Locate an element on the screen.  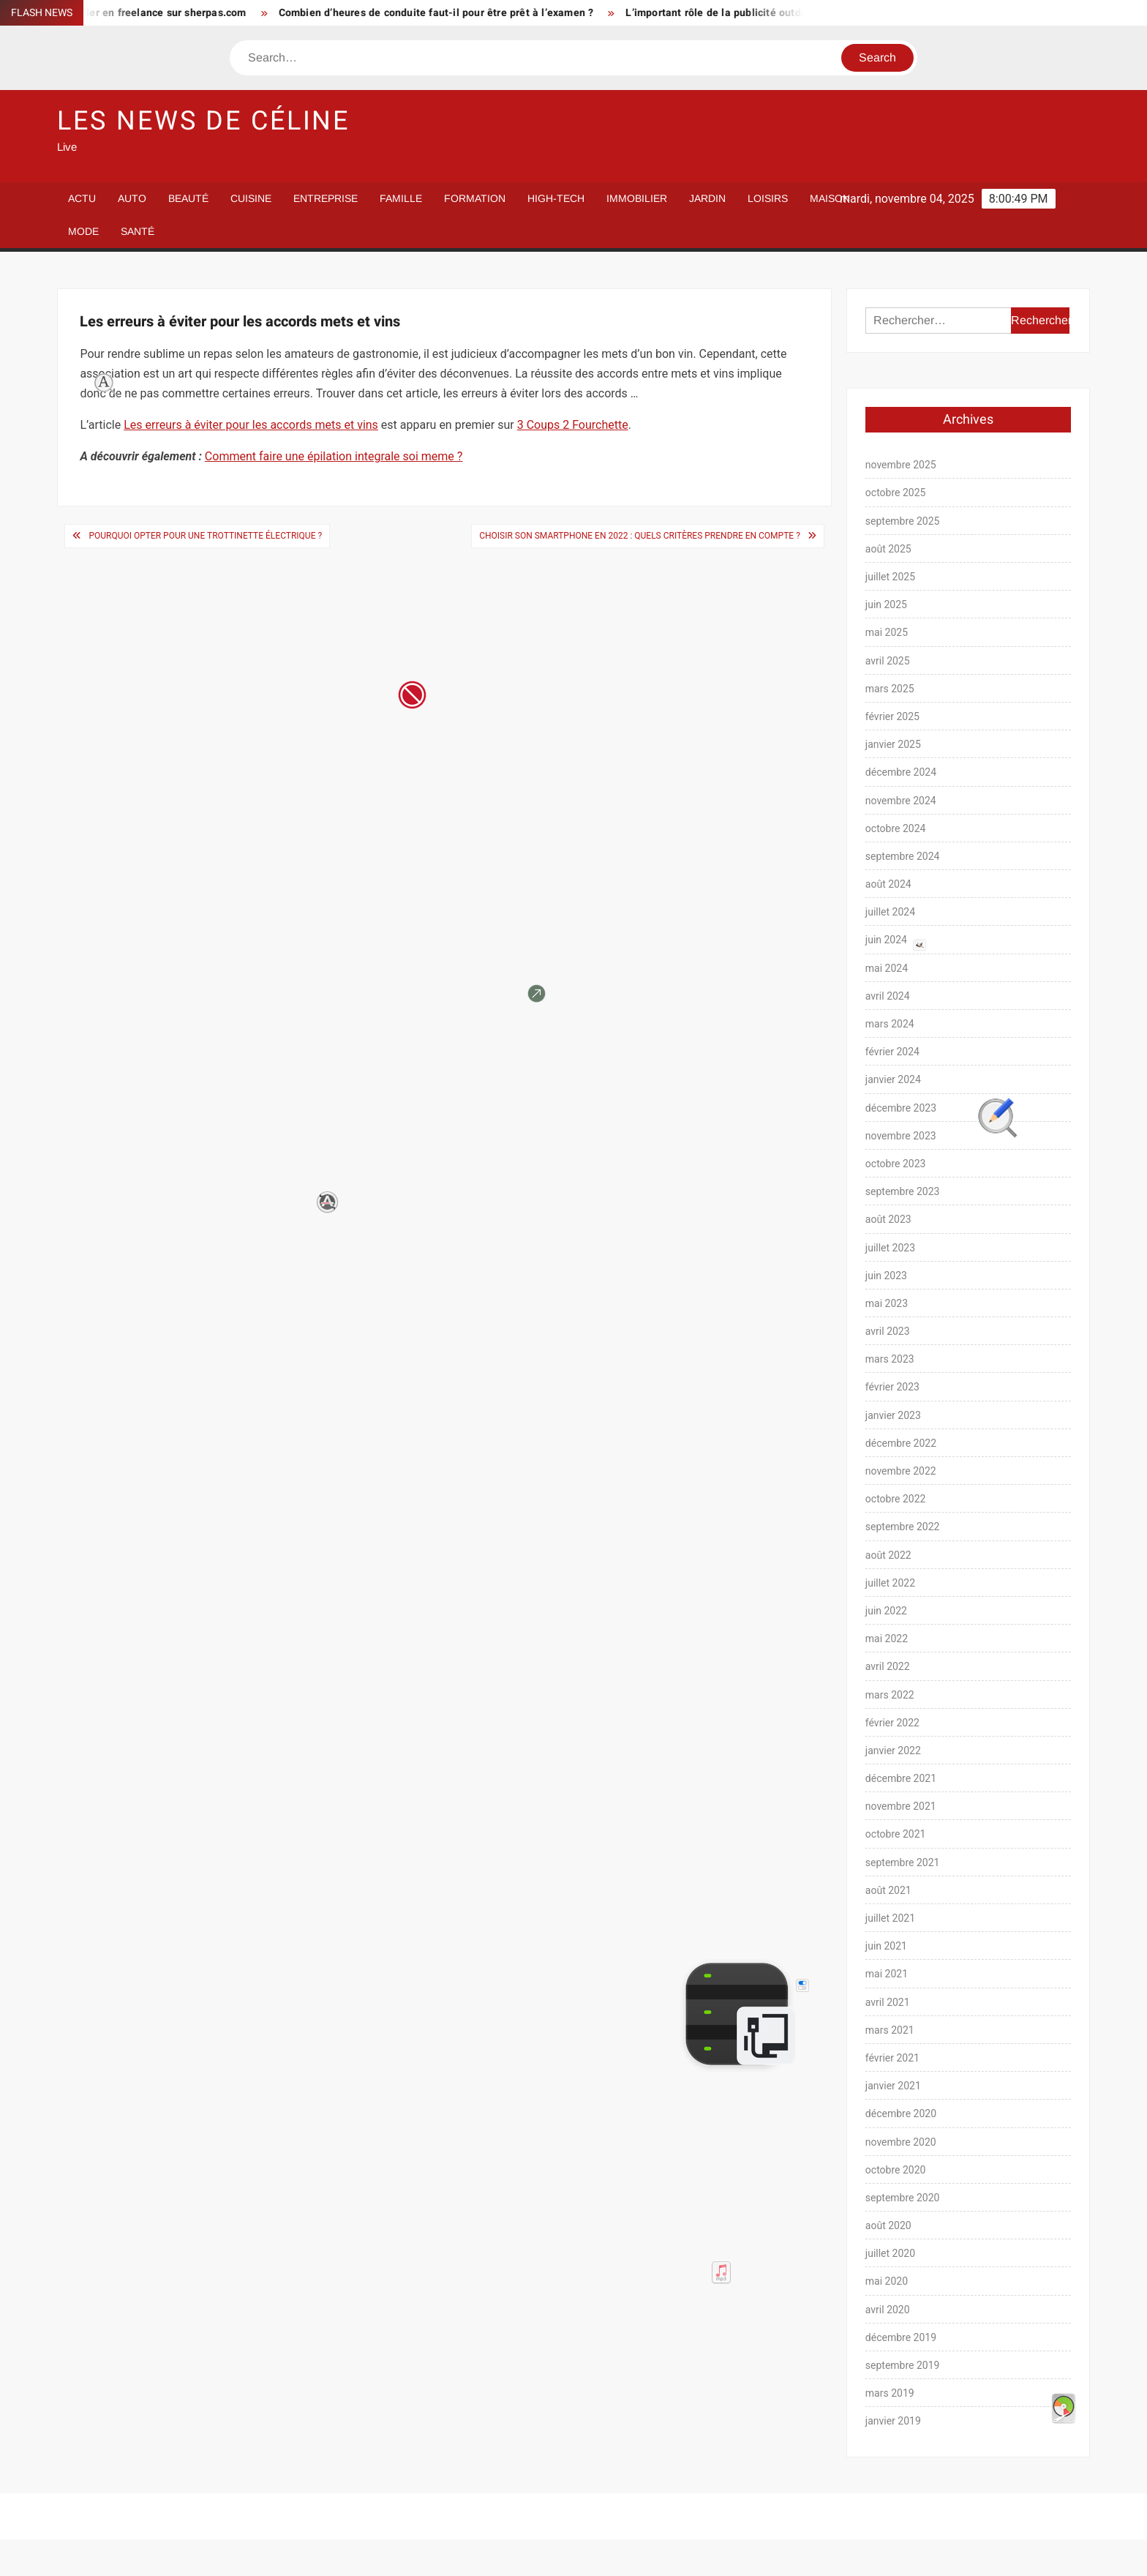
a compressed GIMP image file is located at coordinates (920, 945).